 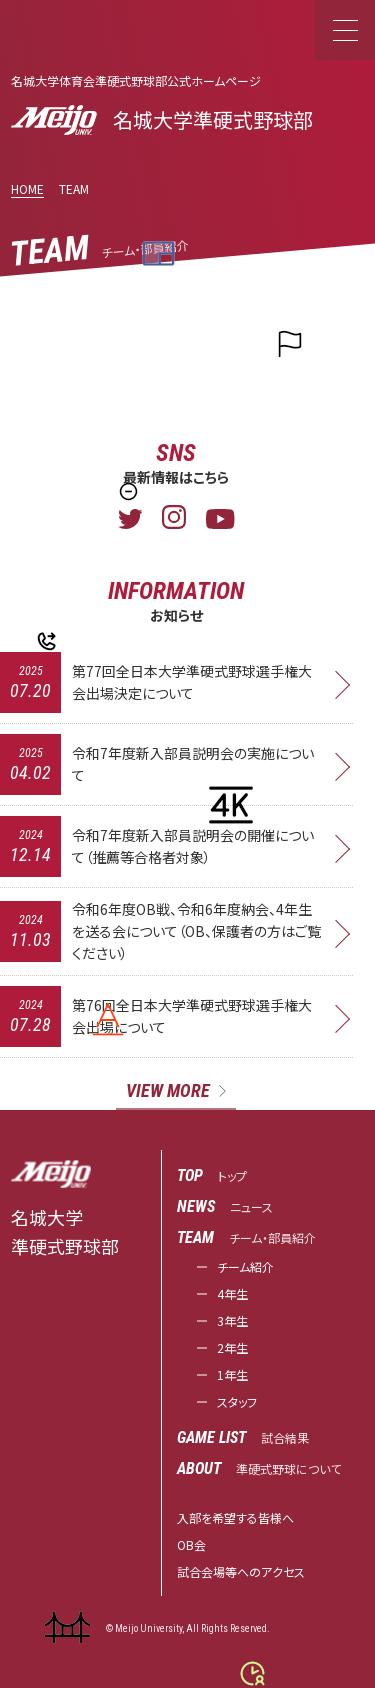 What do you see at coordinates (47, 641) in the screenshot?
I see `transfer an active call to another person` at bounding box center [47, 641].